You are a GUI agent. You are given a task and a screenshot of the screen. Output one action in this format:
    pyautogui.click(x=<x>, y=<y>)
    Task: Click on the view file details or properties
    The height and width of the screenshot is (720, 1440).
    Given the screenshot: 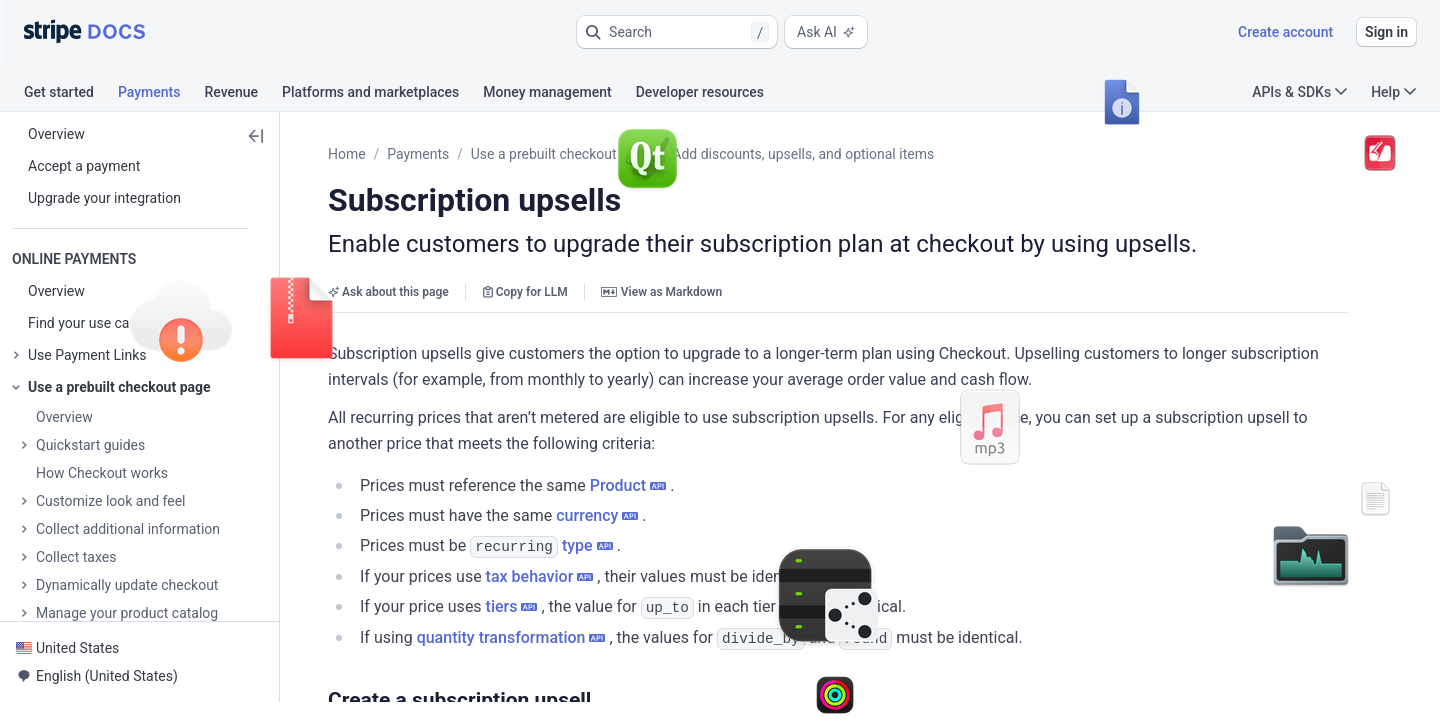 What is the action you would take?
    pyautogui.click(x=1122, y=103)
    